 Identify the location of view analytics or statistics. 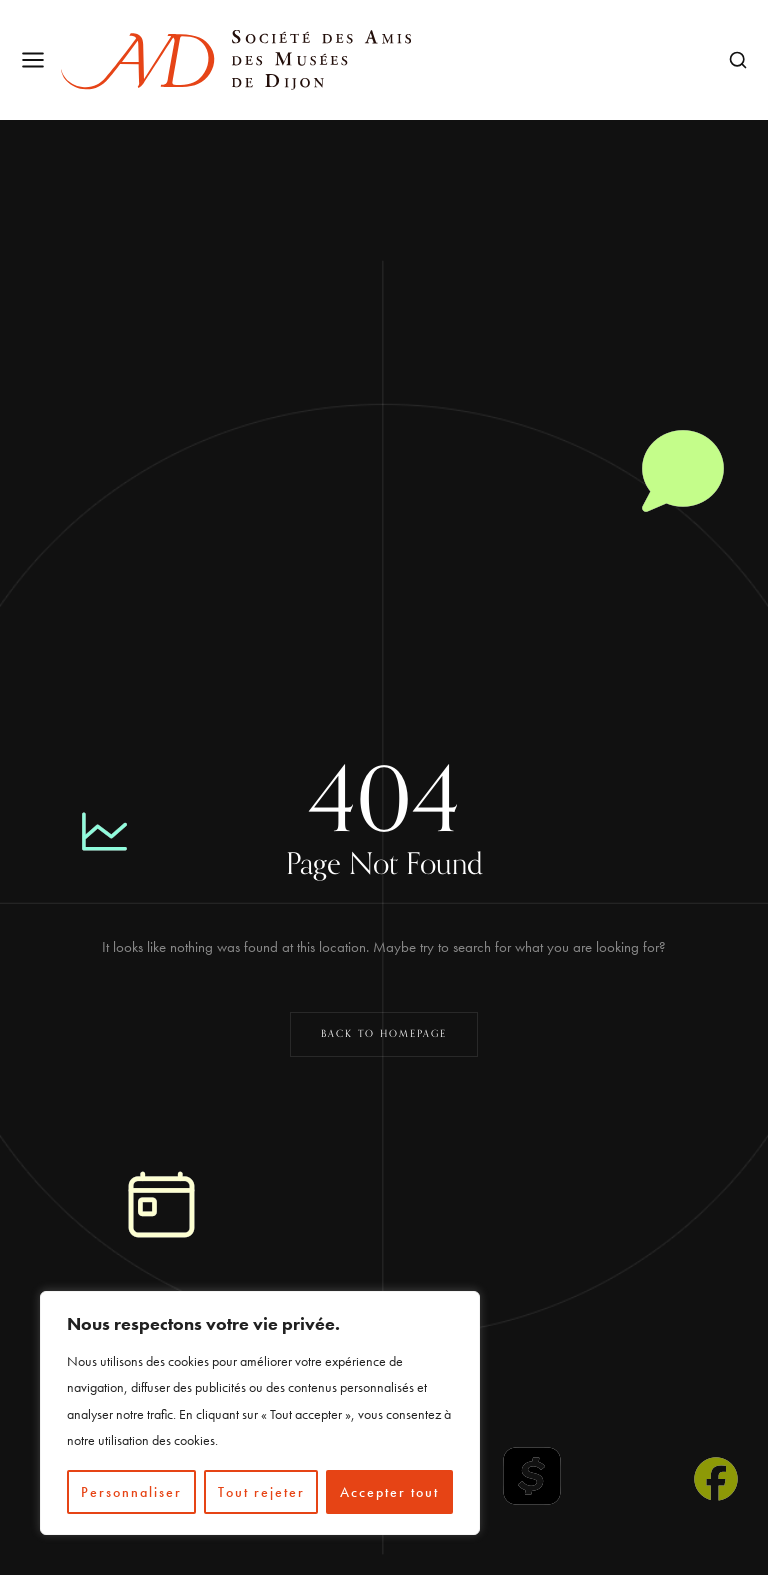
(104, 831).